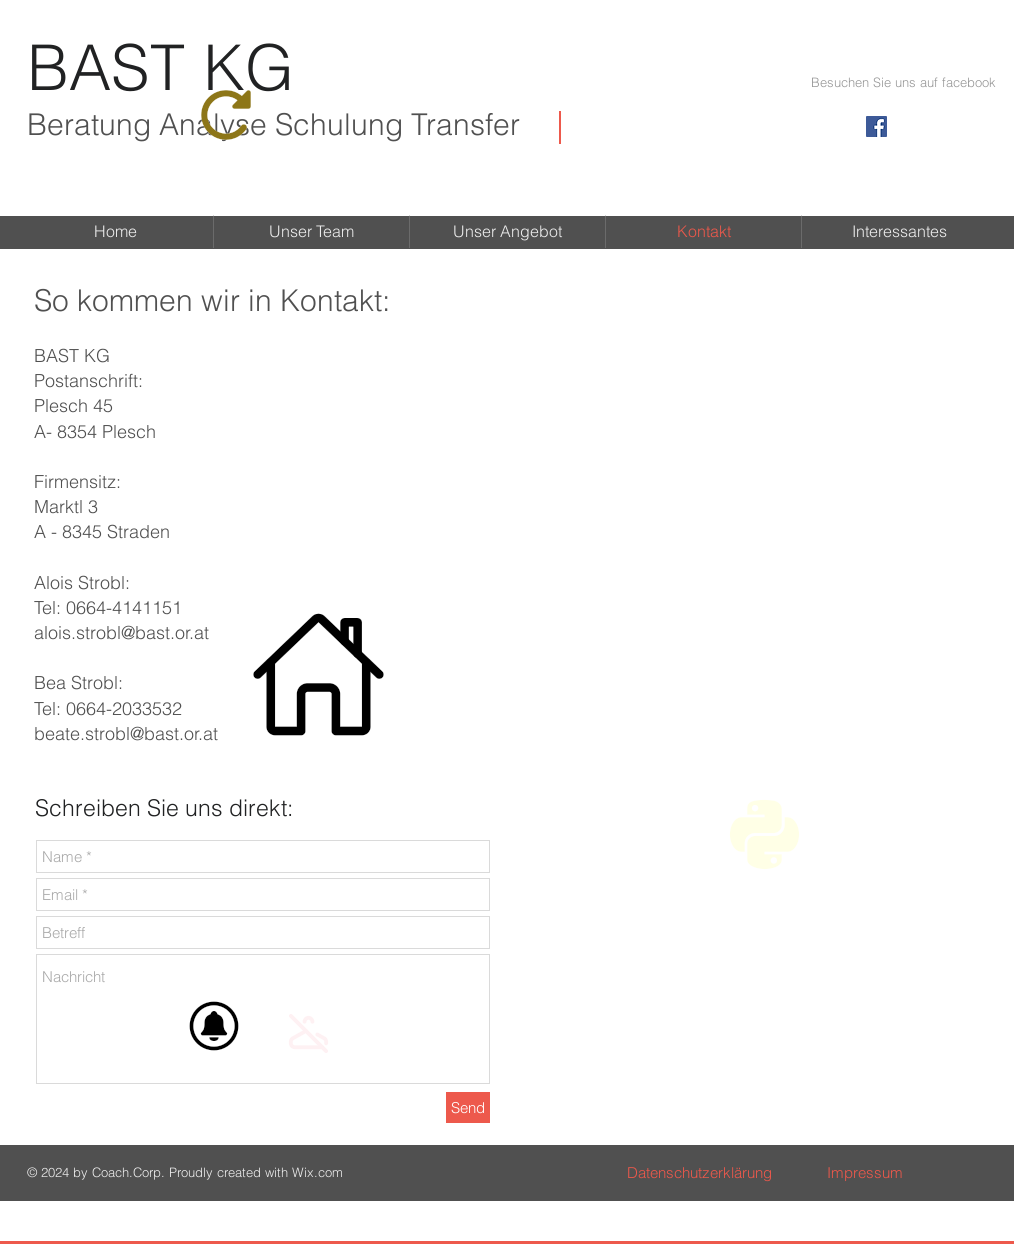 The height and width of the screenshot is (1250, 1014). I want to click on indicates python programming language support, so click(764, 834).